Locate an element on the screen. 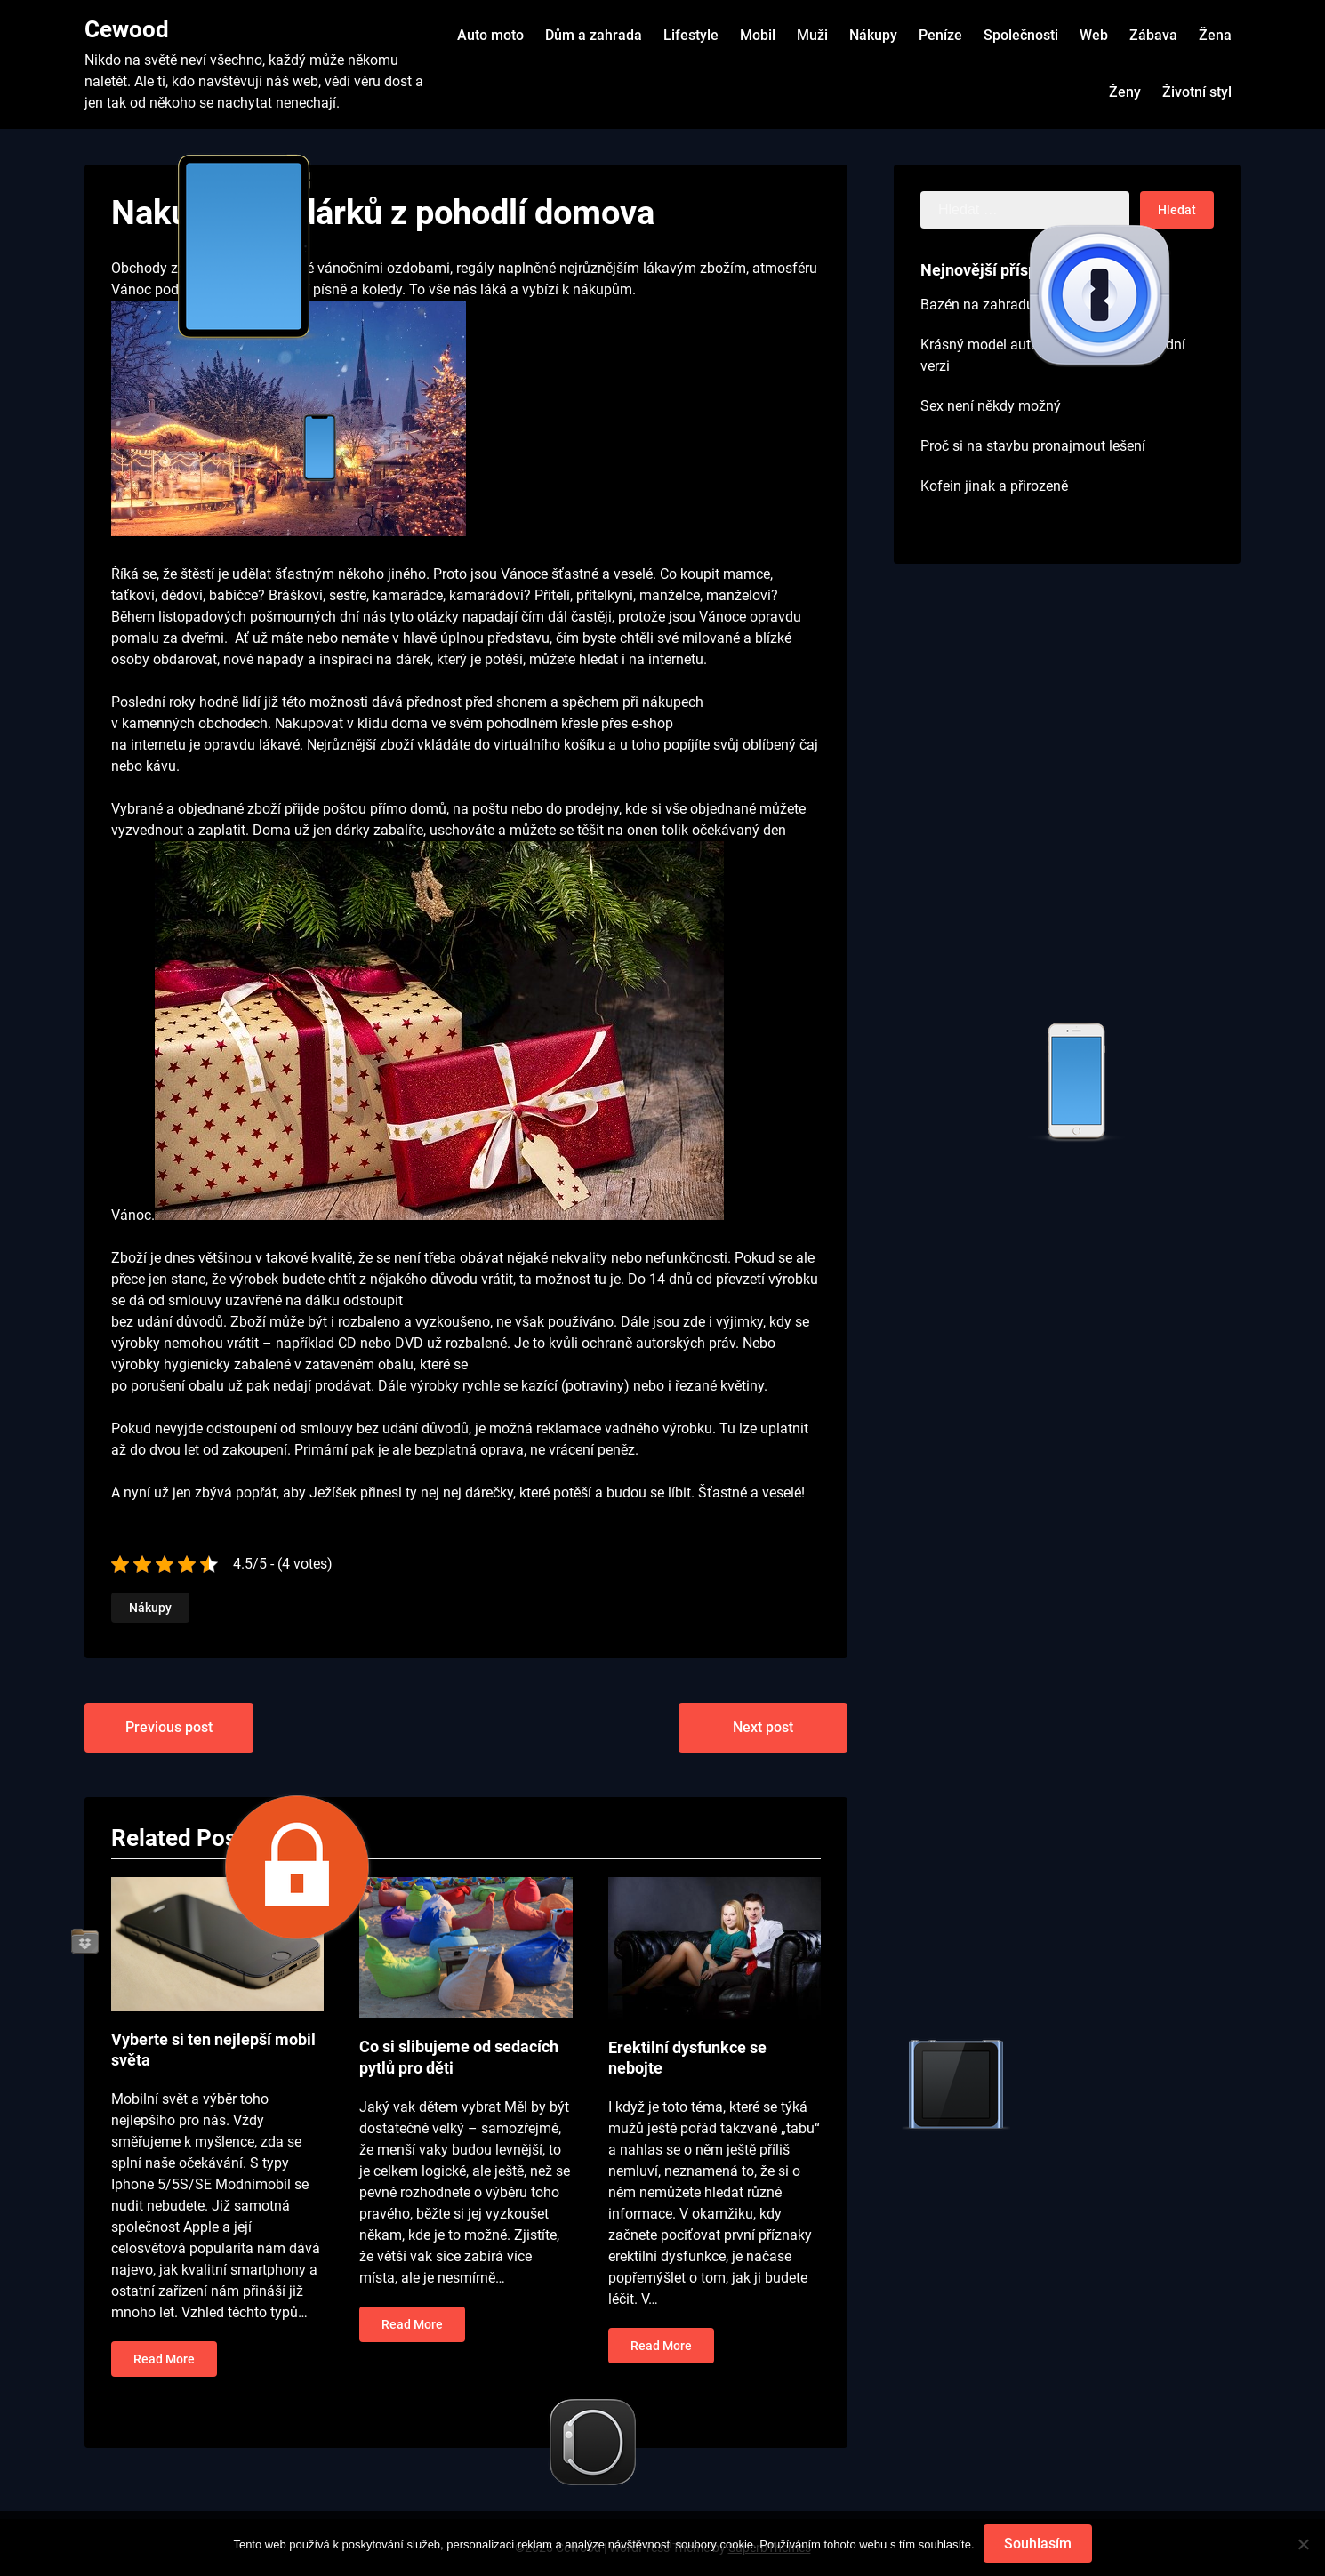  manage connected iPhone device is located at coordinates (319, 448).